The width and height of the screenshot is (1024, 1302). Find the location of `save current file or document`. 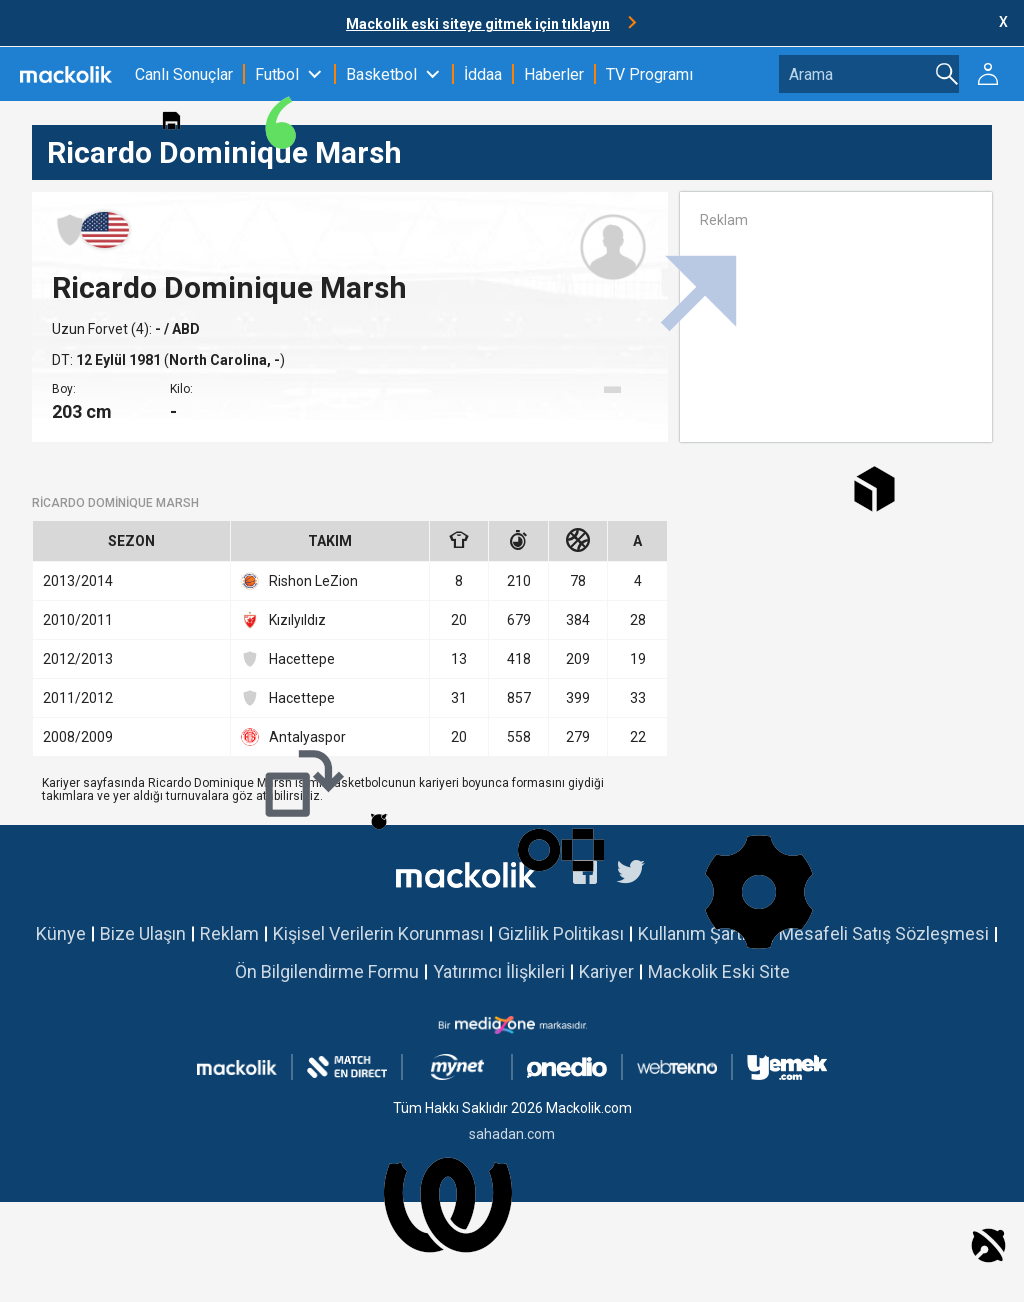

save current file or document is located at coordinates (171, 120).